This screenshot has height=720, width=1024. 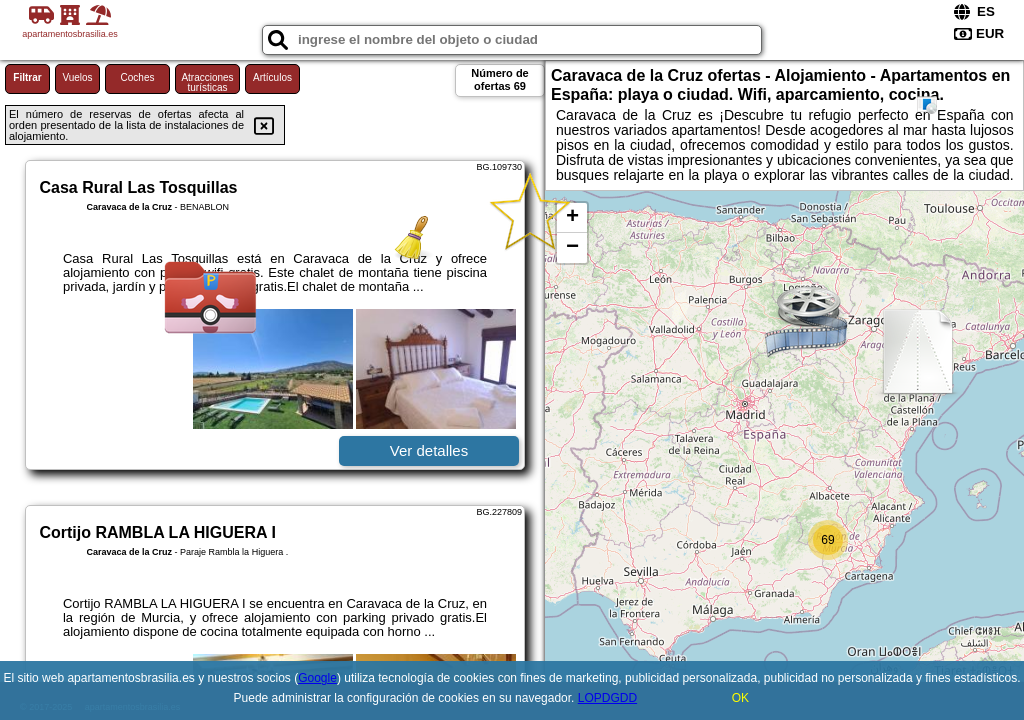 I want to click on open program installation disc, so click(x=927, y=104).